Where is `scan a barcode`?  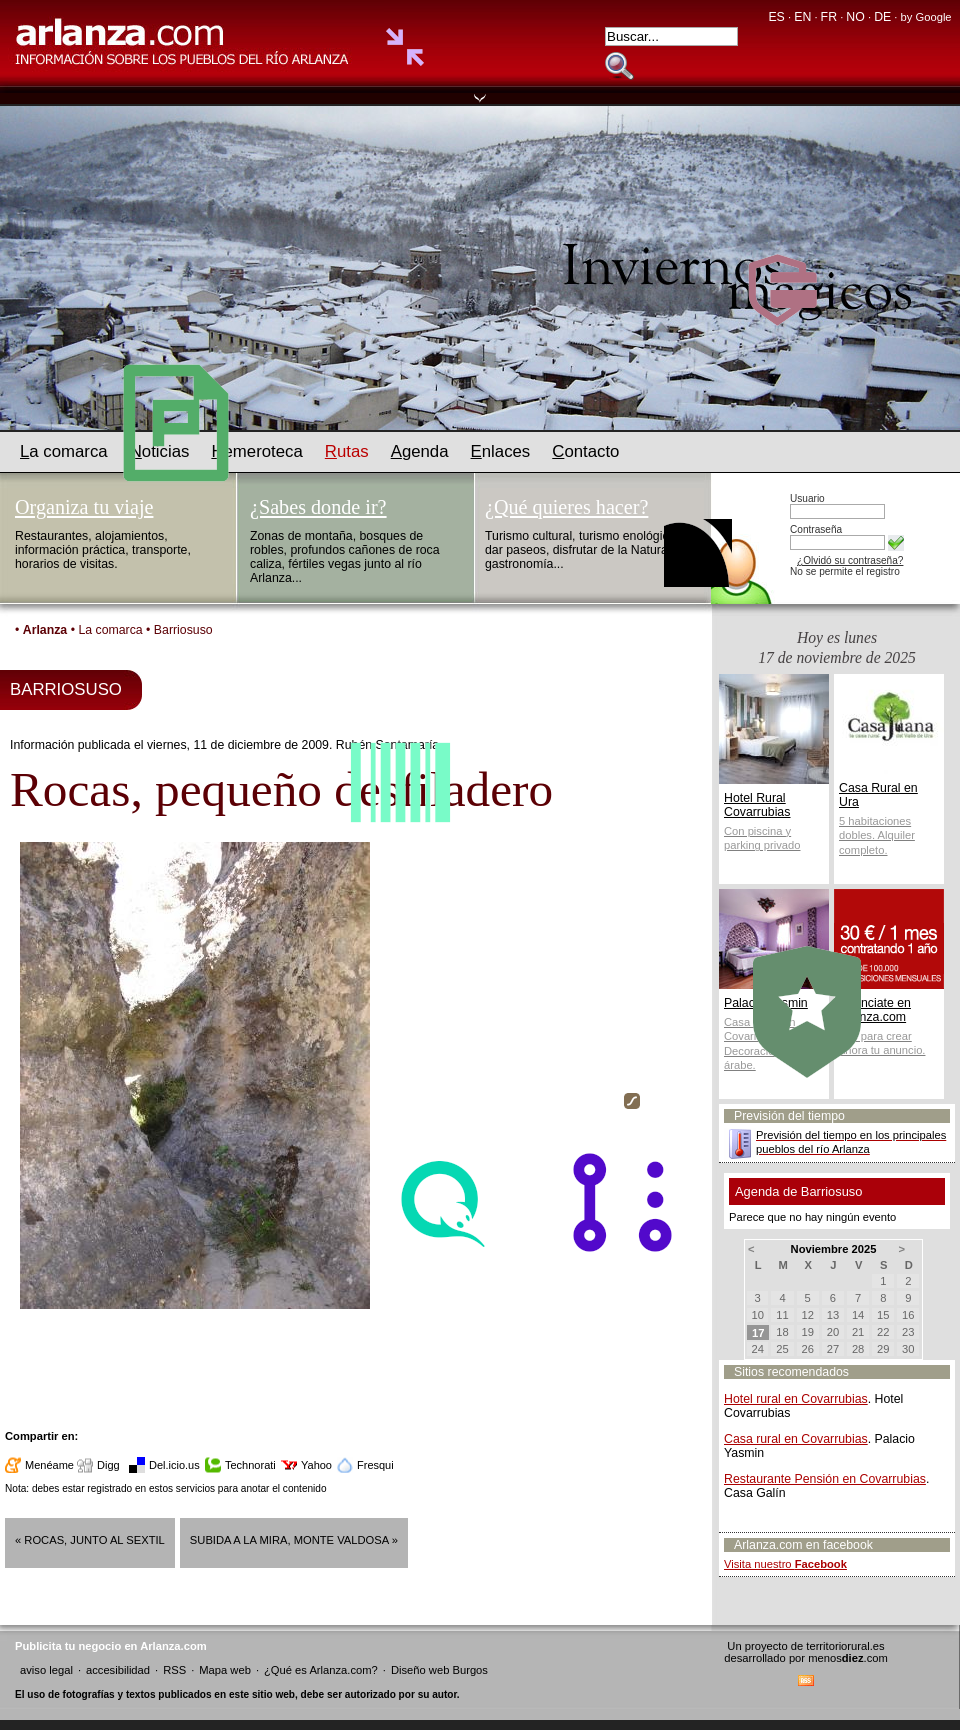
scan a barcode is located at coordinates (400, 782).